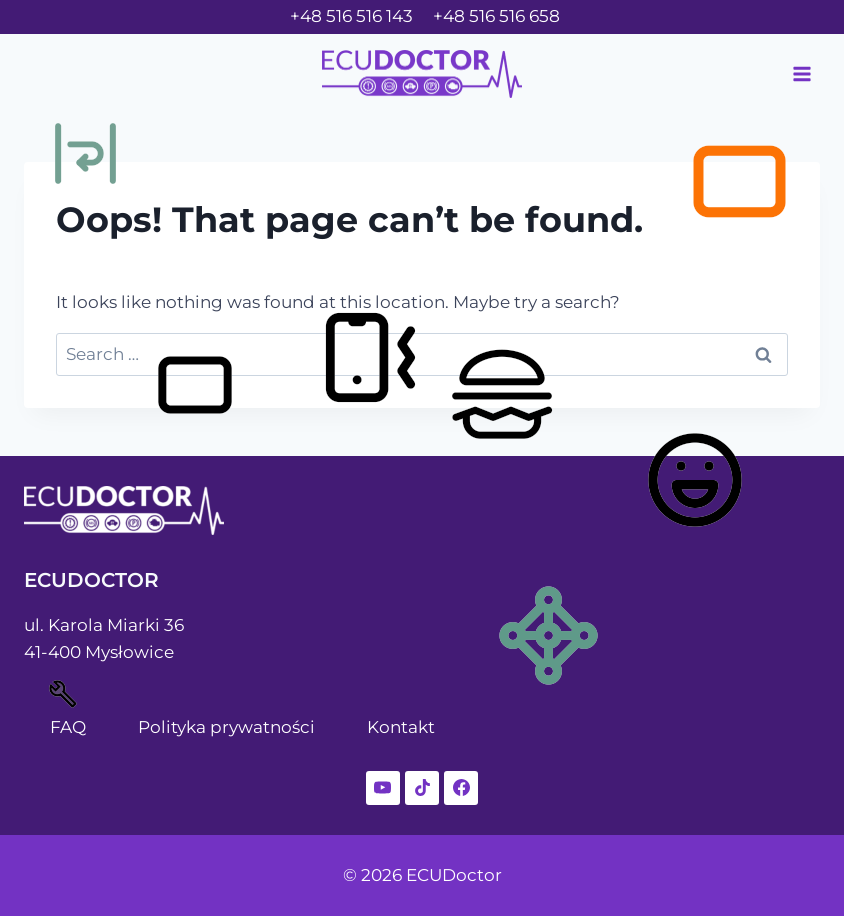  What do you see at coordinates (502, 396) in the screenshot?
I see `food or restaurant category` at bounding box center [502, 396].